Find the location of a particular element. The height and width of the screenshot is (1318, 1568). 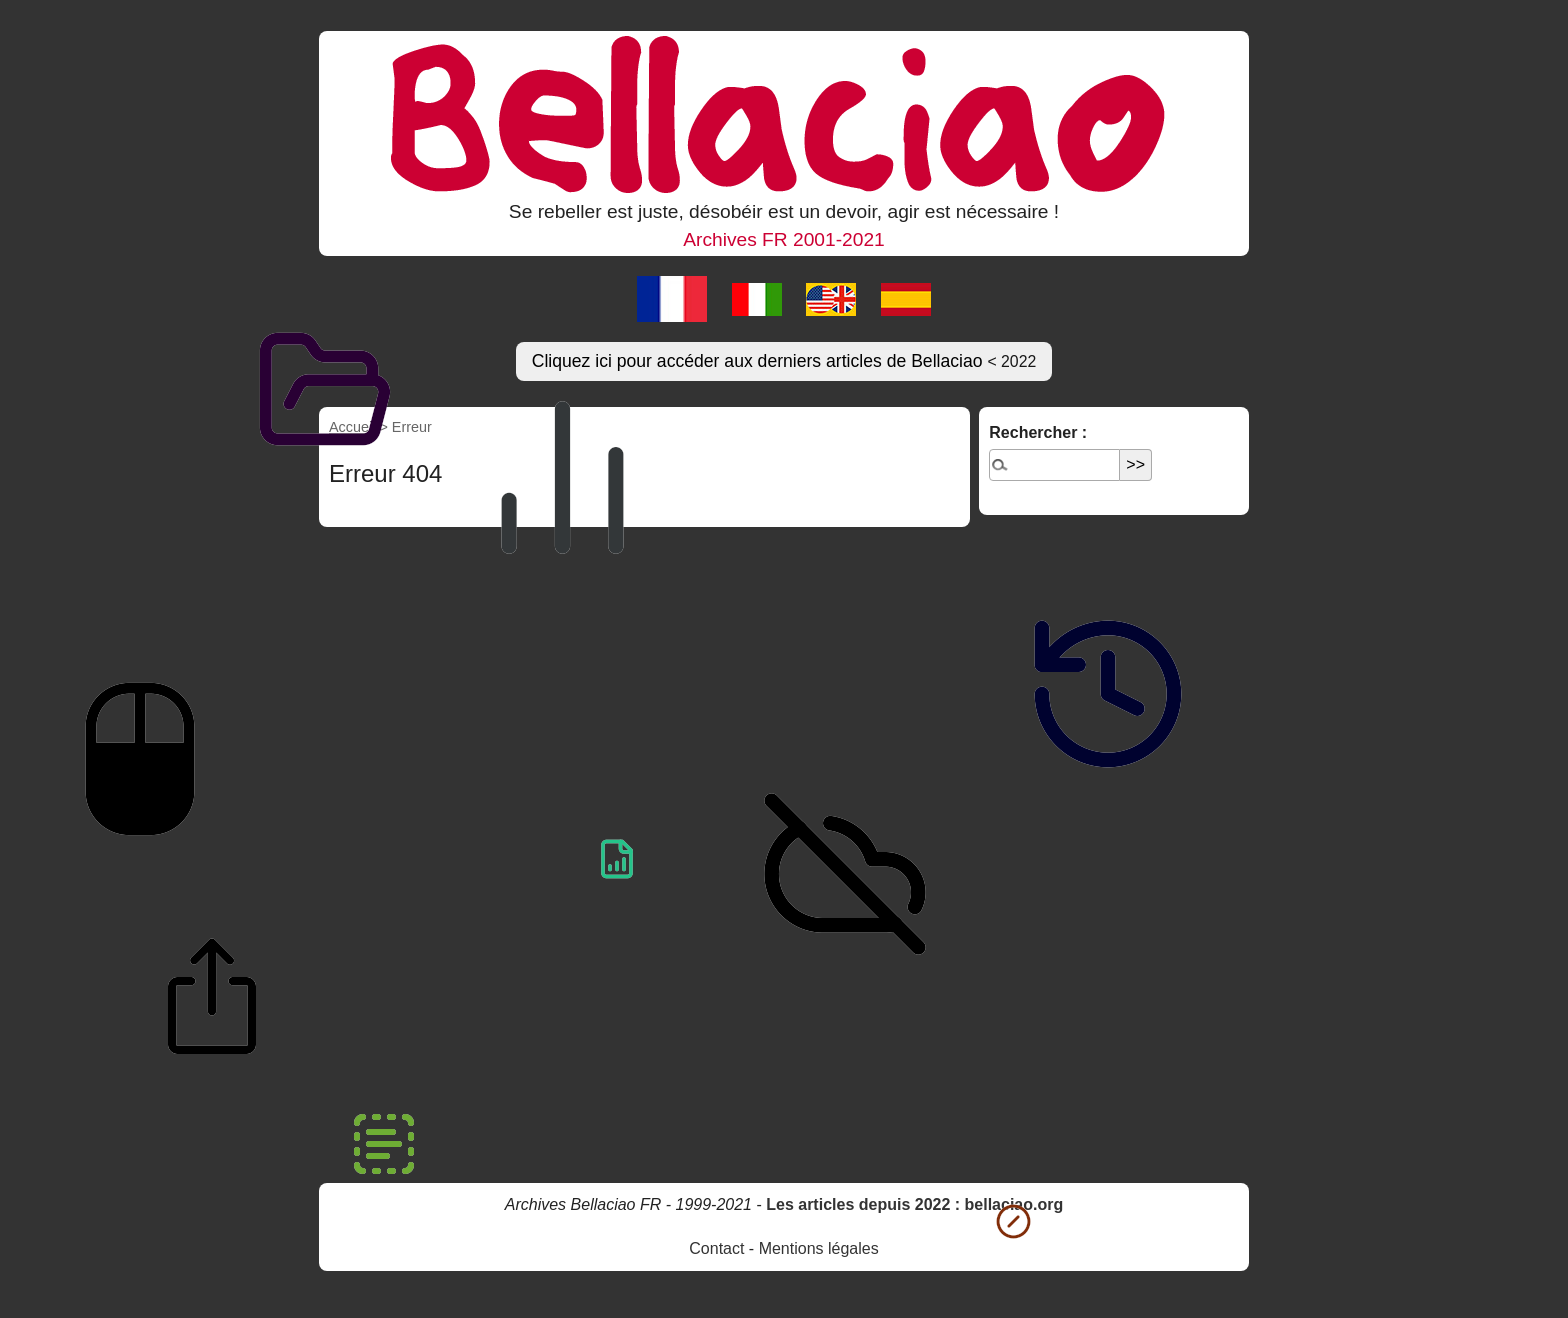

view your browsing or activity history is located at coordinates (1108, 694).